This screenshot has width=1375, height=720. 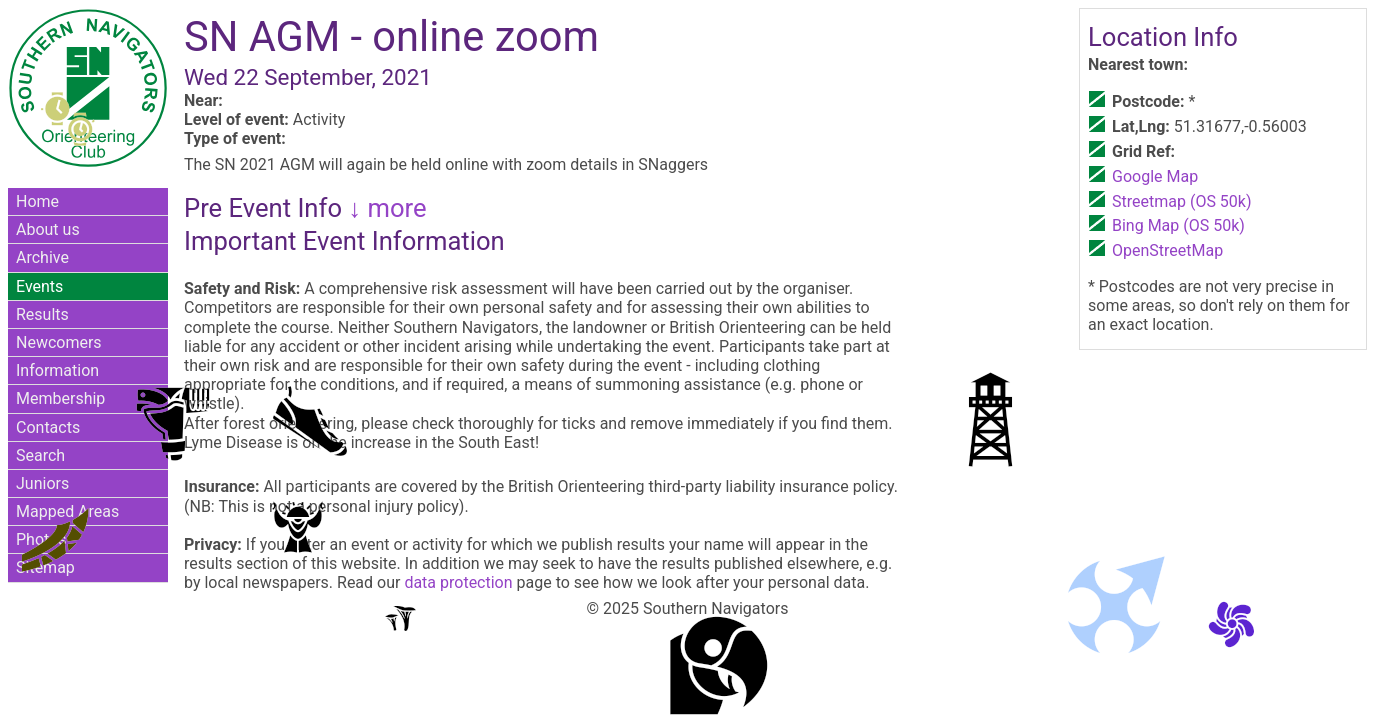 What do you see at coordinates (400, 618) in the screenshot?
I see `chanterelle mushroom icon for a foraging or nature app` at bounding box center [400, 618].